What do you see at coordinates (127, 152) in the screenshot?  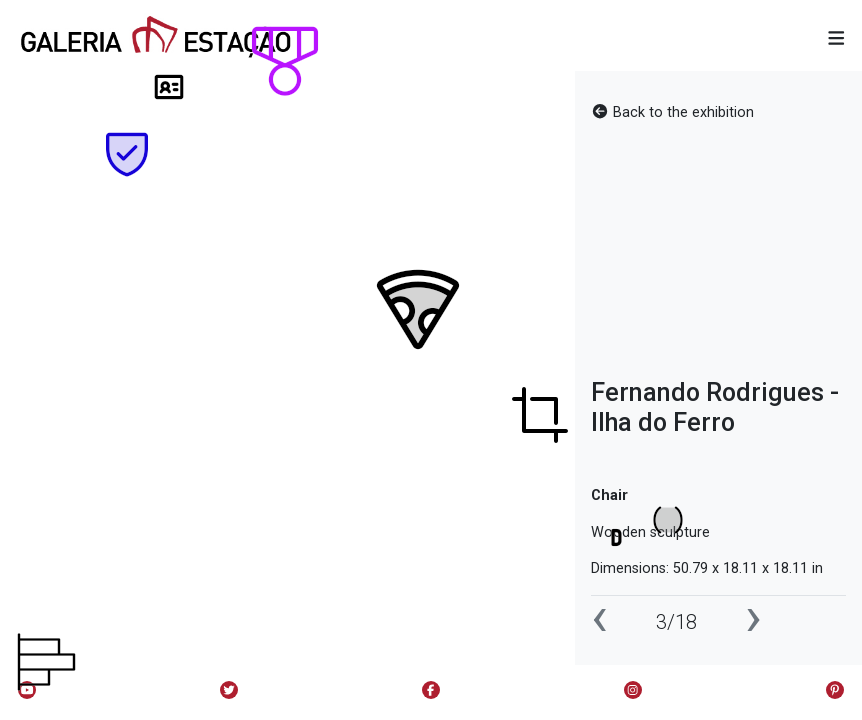 I see `indicates verified or secure status` at bounding box center [127, 152].